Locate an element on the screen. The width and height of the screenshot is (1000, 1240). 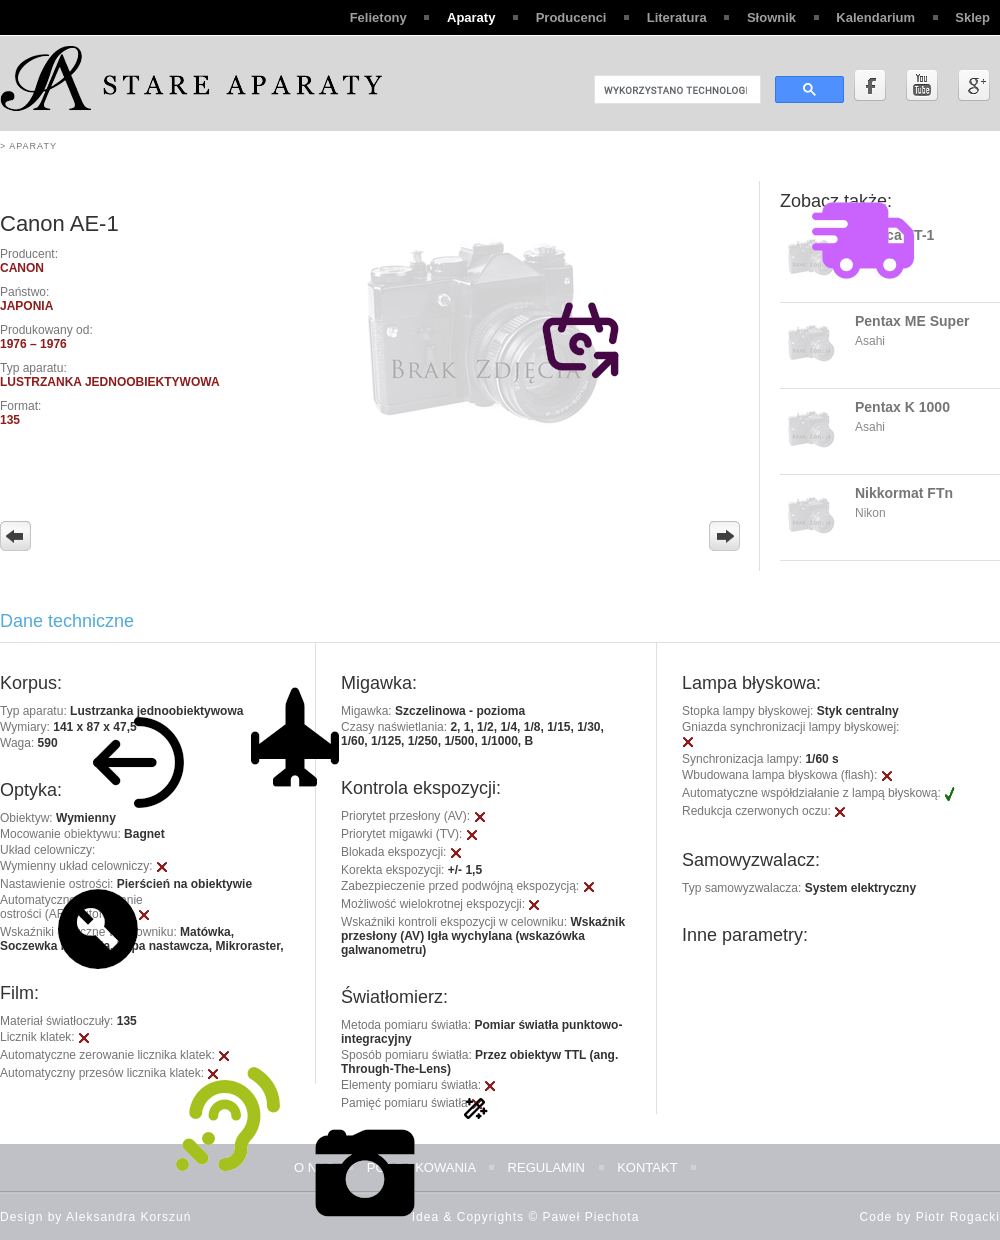
access settings or configuration options is located at coordinates (98, 929).